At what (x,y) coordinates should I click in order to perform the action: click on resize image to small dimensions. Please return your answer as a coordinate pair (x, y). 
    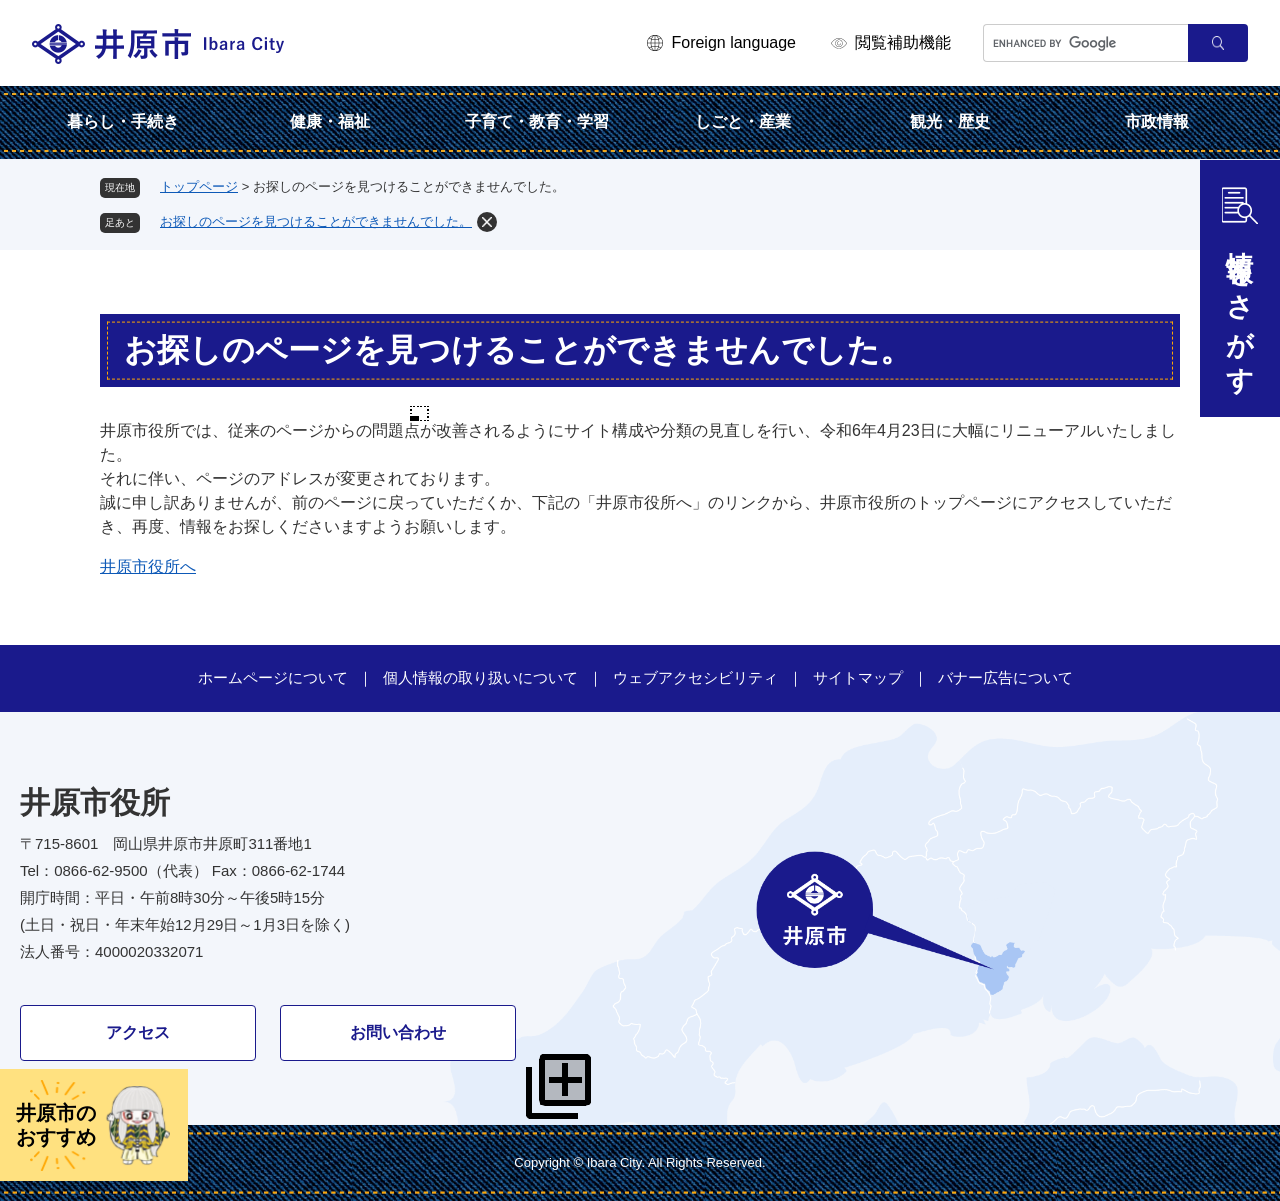
    Looking at the image, I should click on (419, 413).